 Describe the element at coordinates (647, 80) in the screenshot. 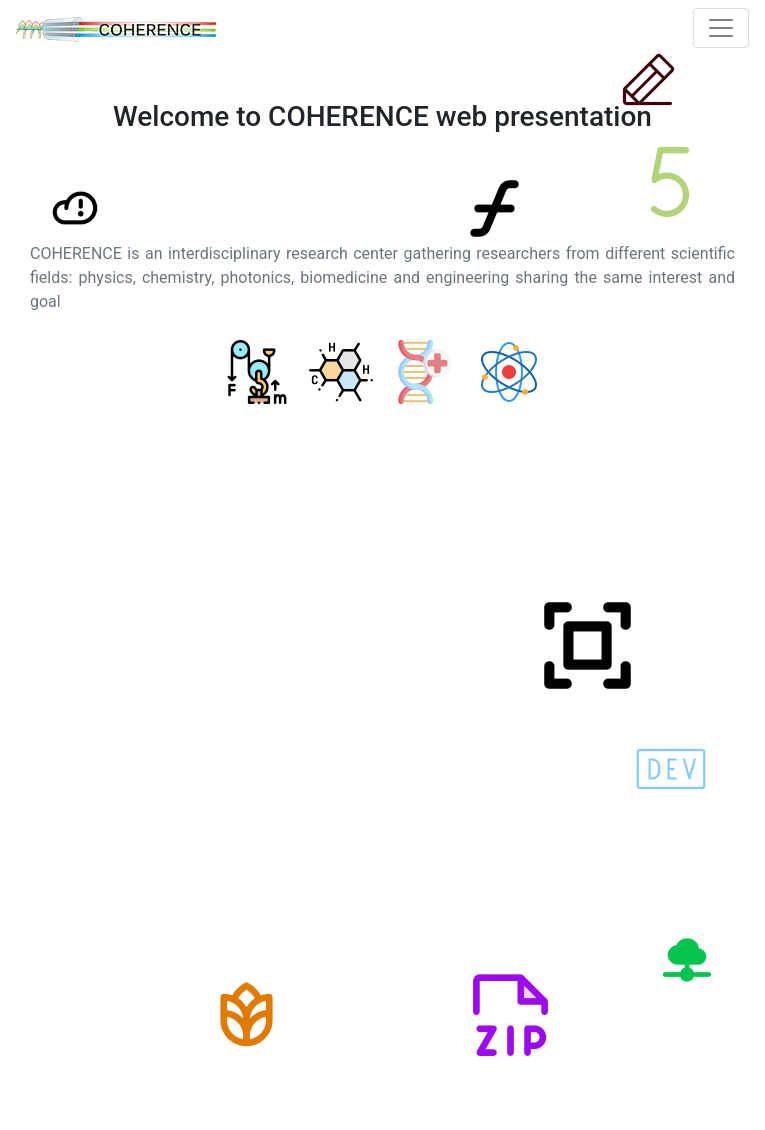

I see `edit text or content` at that location.